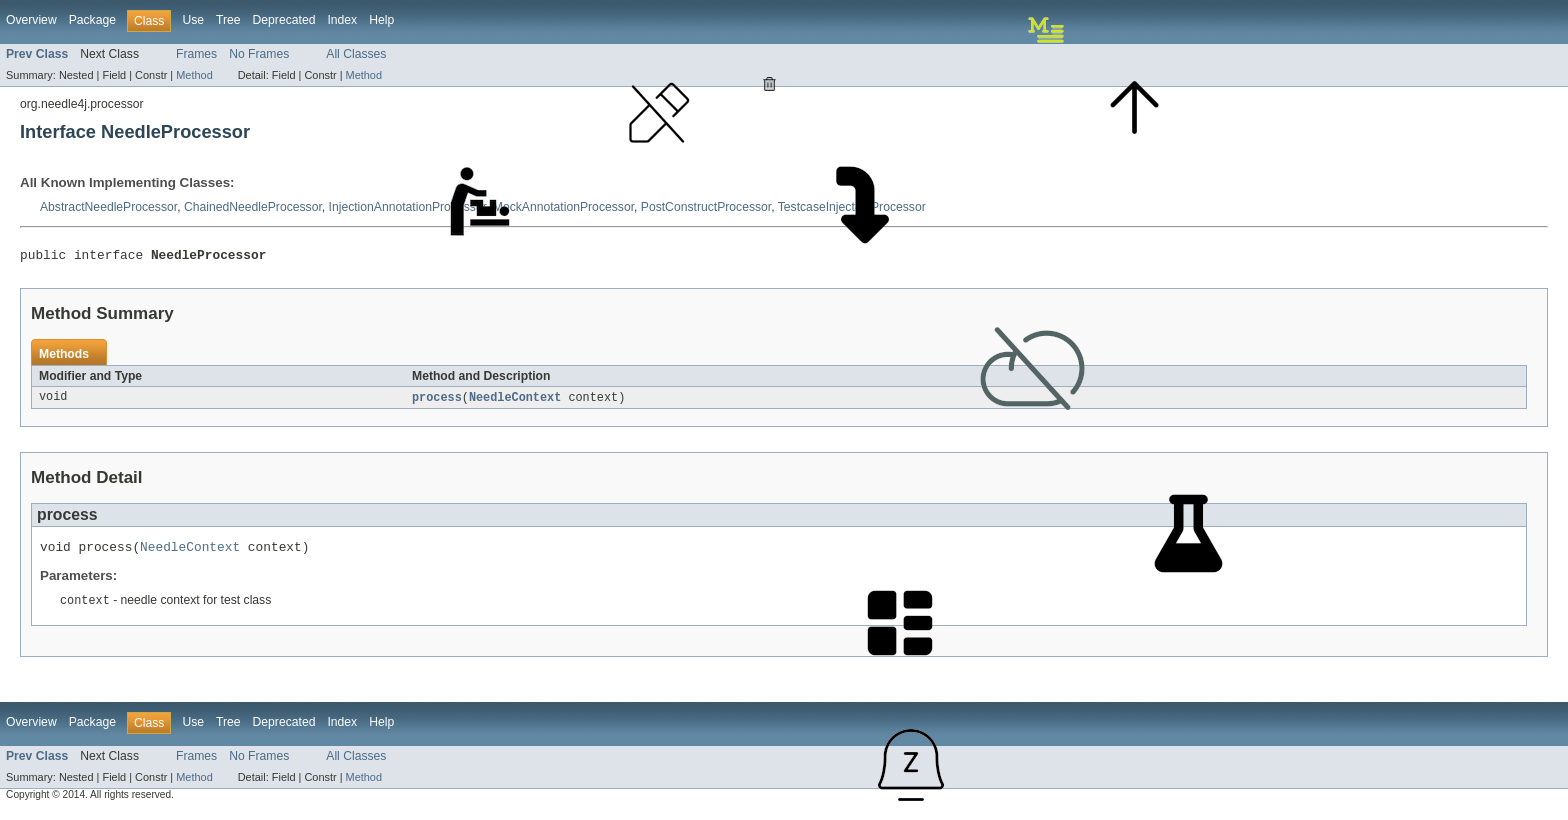  What do you see at coordinates (1046, 30) in the screenshot?
I see `read article on medium` at bounding box center [1046, 30].